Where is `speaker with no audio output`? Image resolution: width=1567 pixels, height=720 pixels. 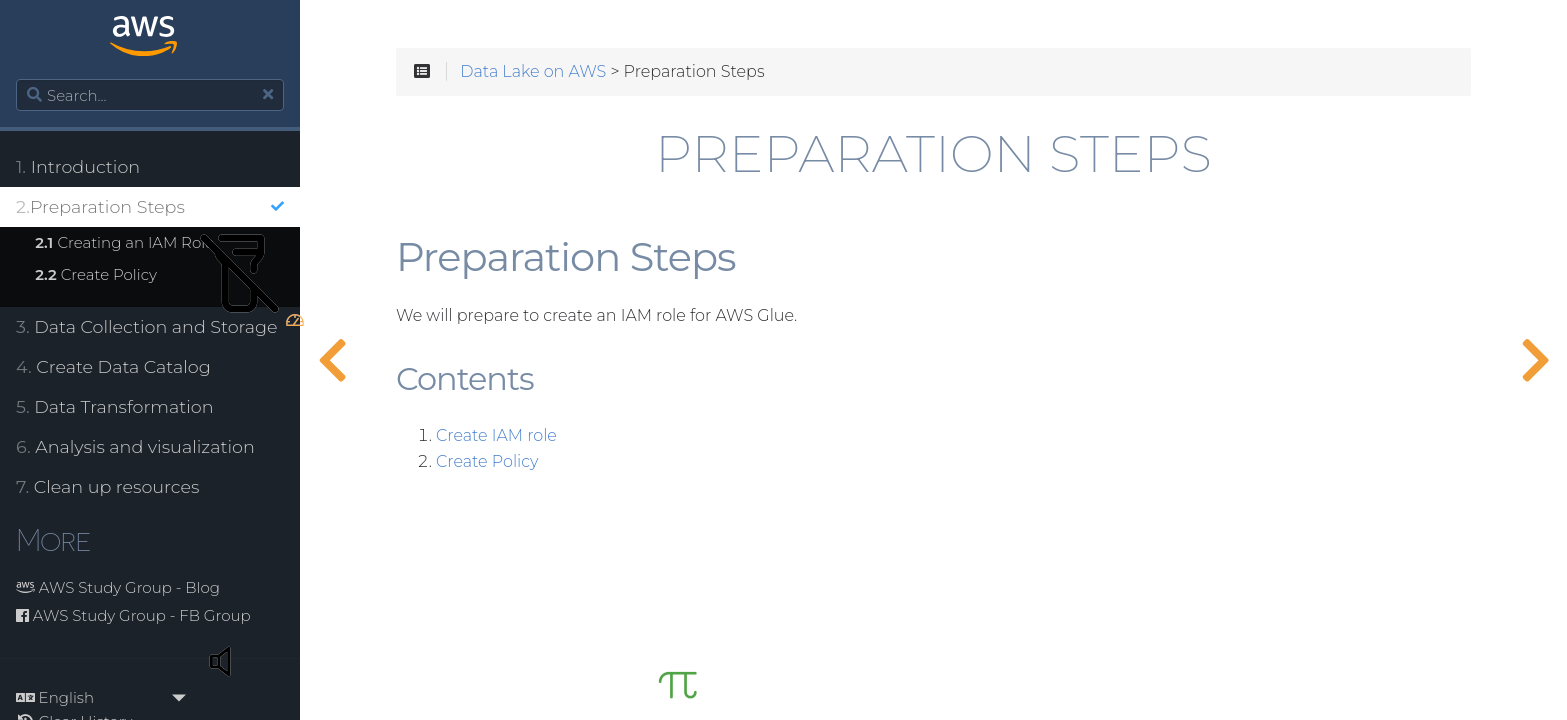
speaker with no audio output is located at coordinates (225, 661).